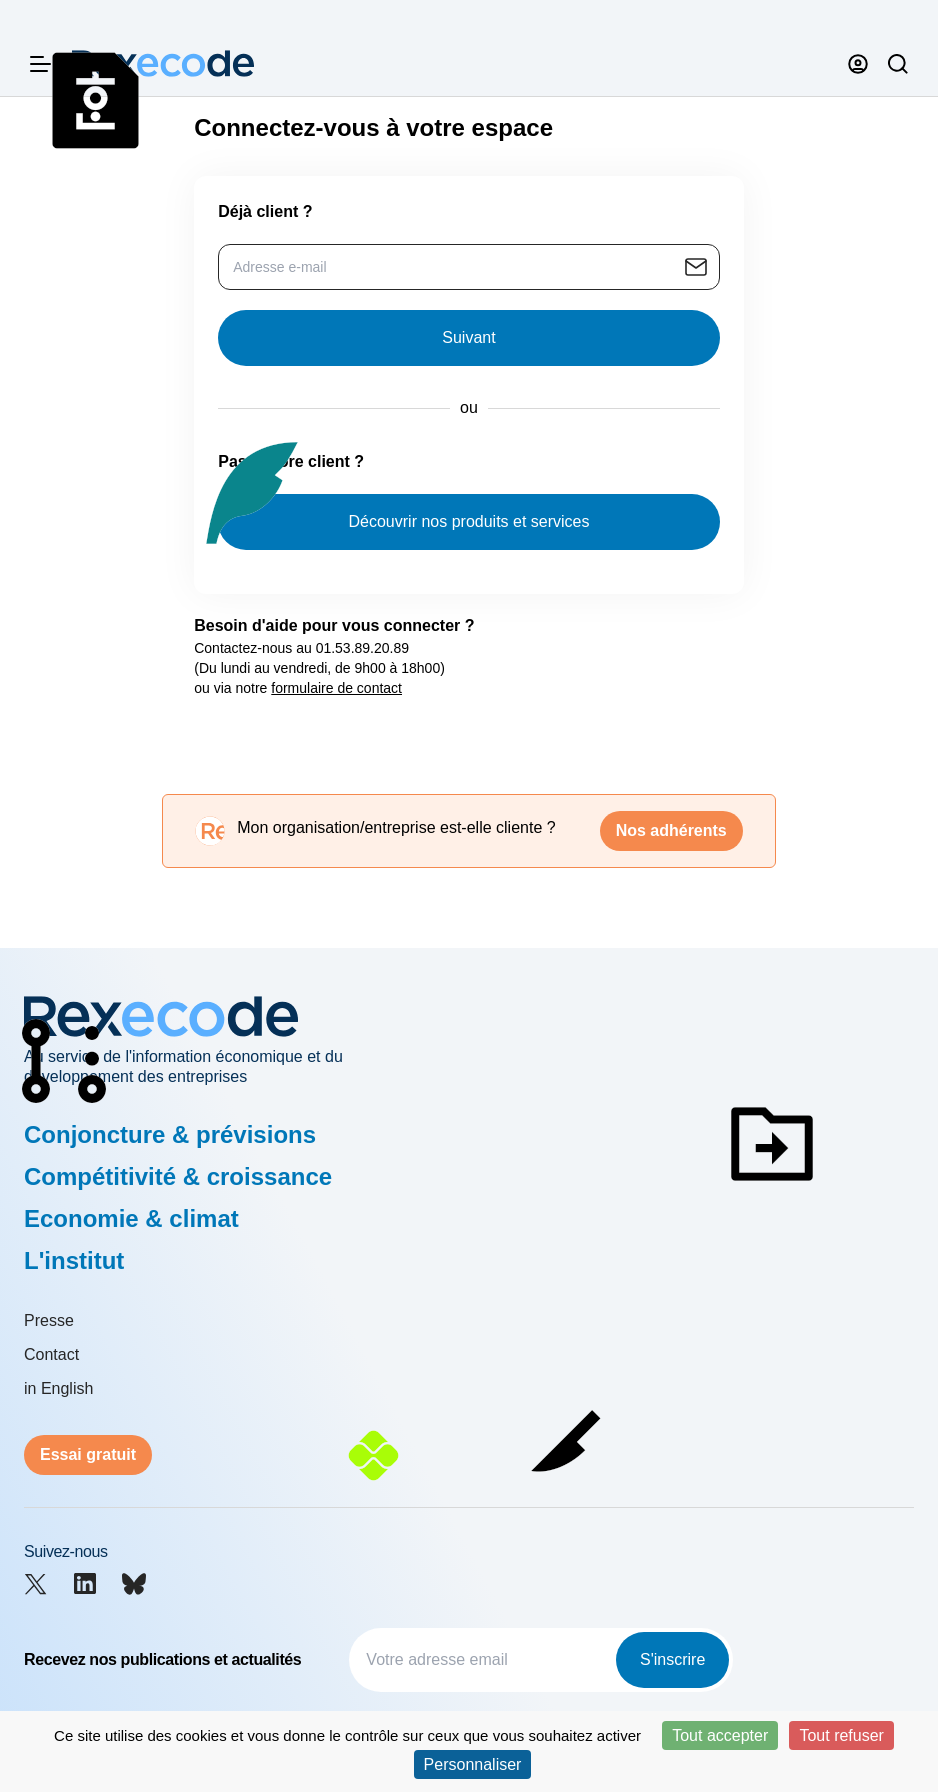 The width and height of the screenshot is (938, 1792). What do you see at coordinates (570, 1441) in the screenshot?
I see `slice or cut selected object` at bounding box center [570, 1441].